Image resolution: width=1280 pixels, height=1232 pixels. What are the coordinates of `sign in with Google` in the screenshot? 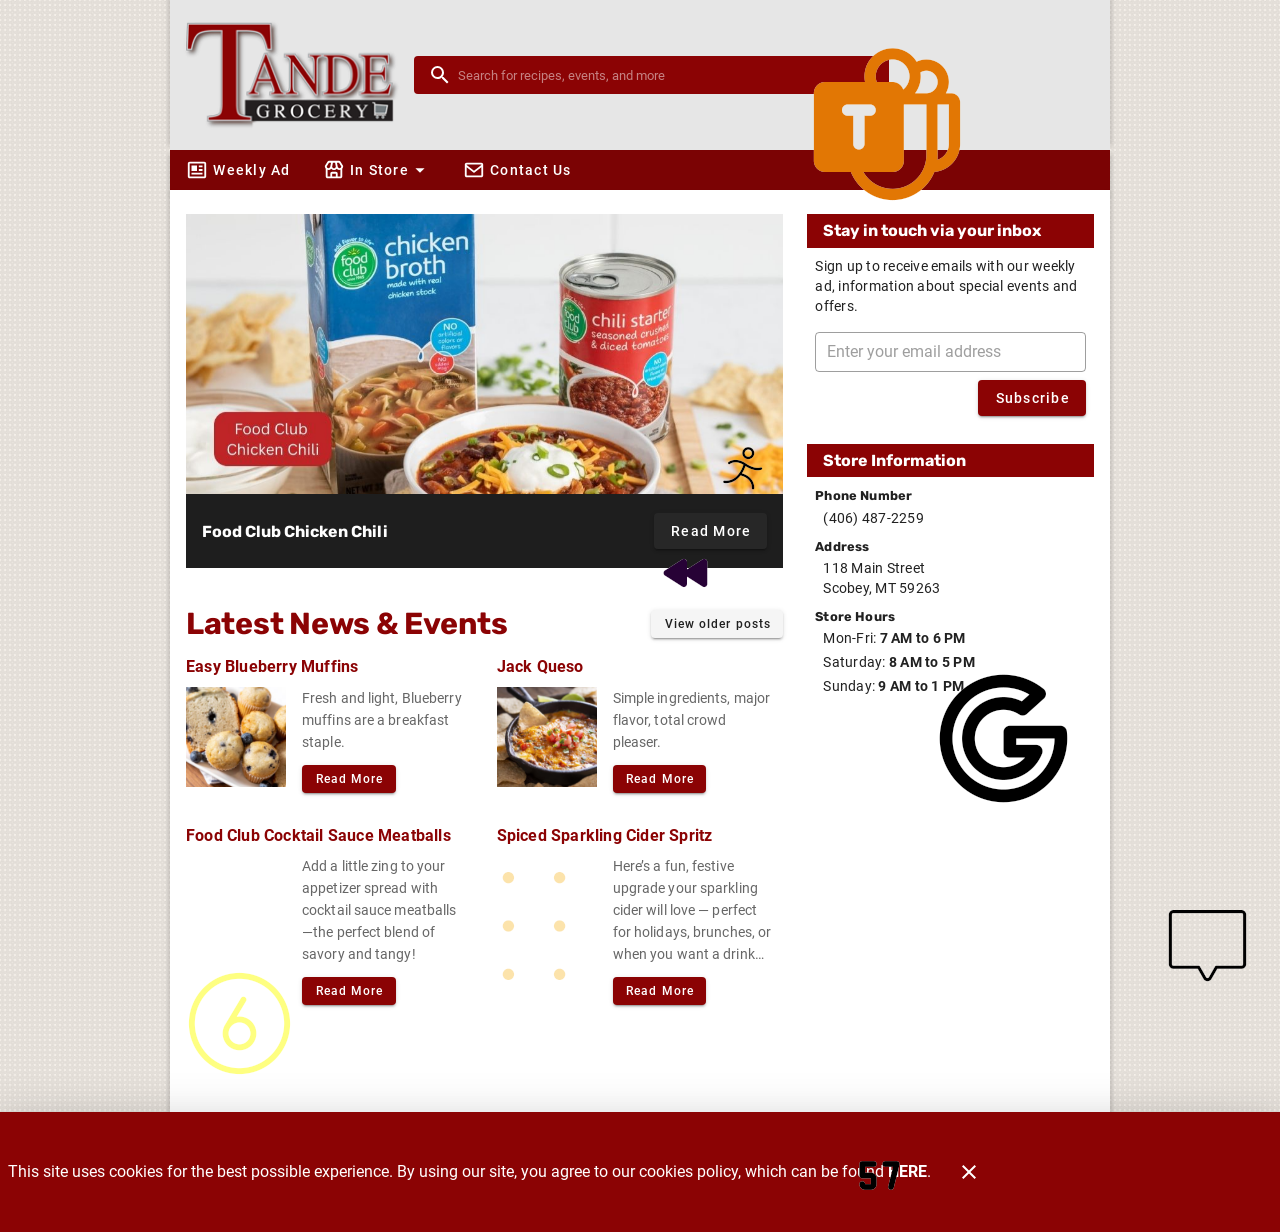 It's located at (1003, 738).